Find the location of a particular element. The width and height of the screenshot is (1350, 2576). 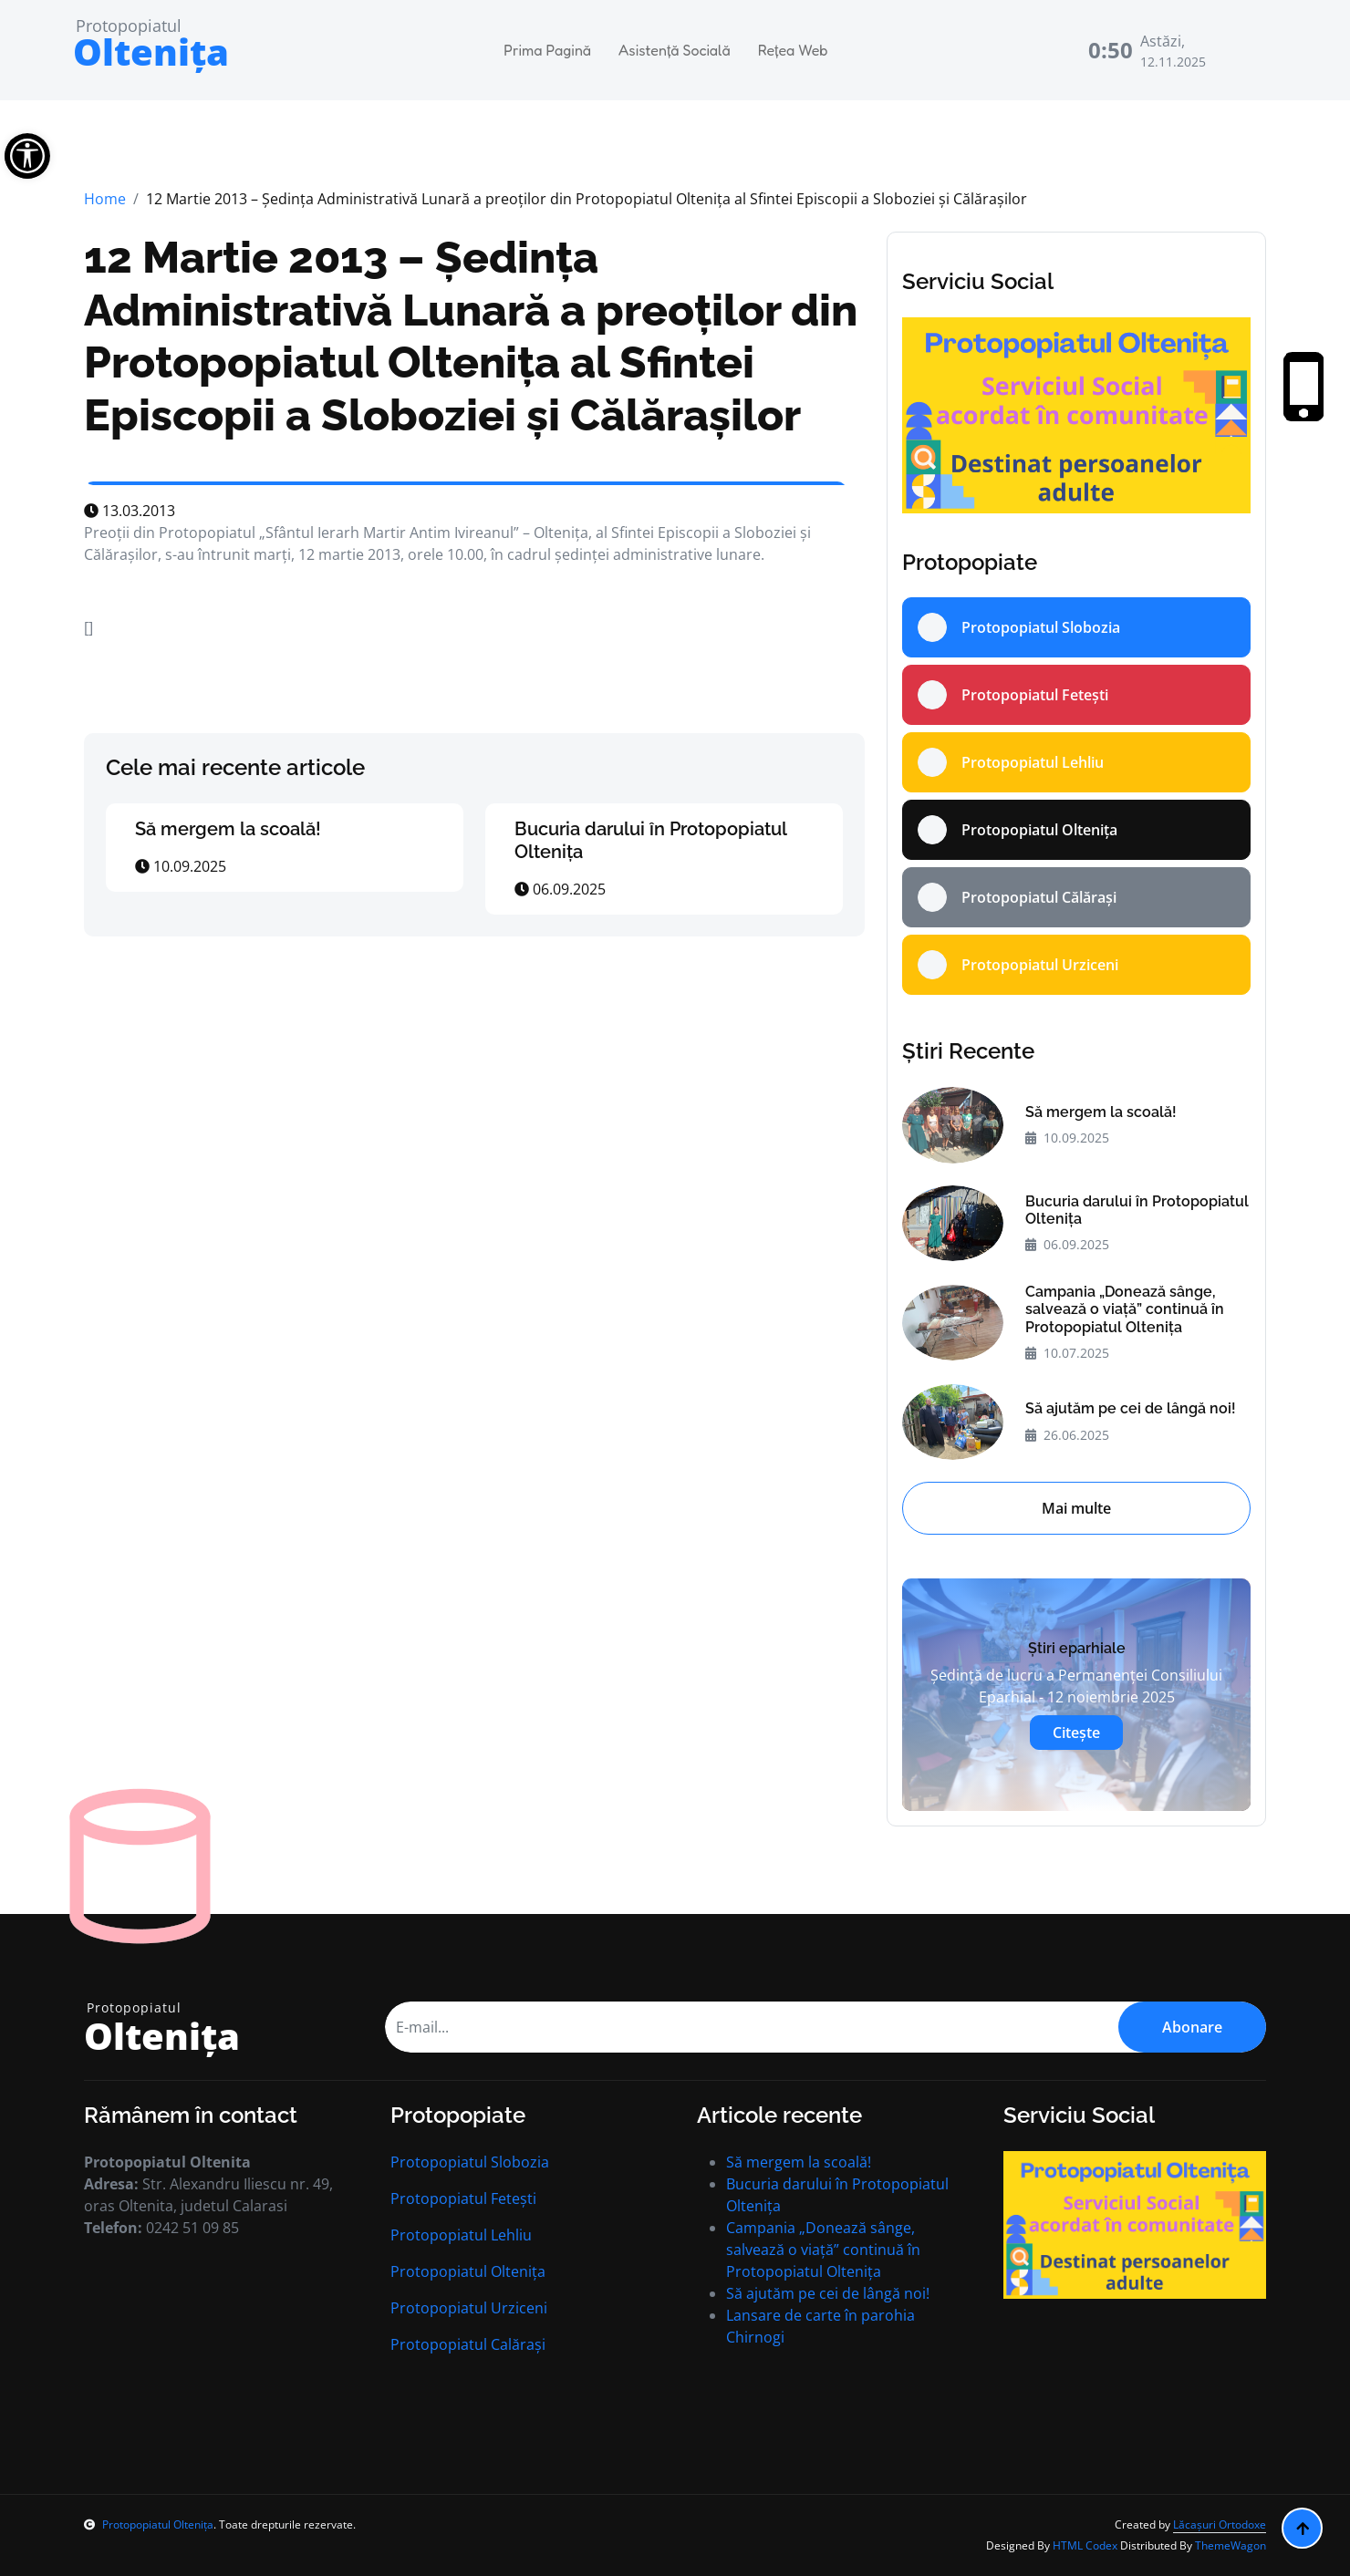

indicates mobile device or smartphone is located at coordinates (1305, 387).